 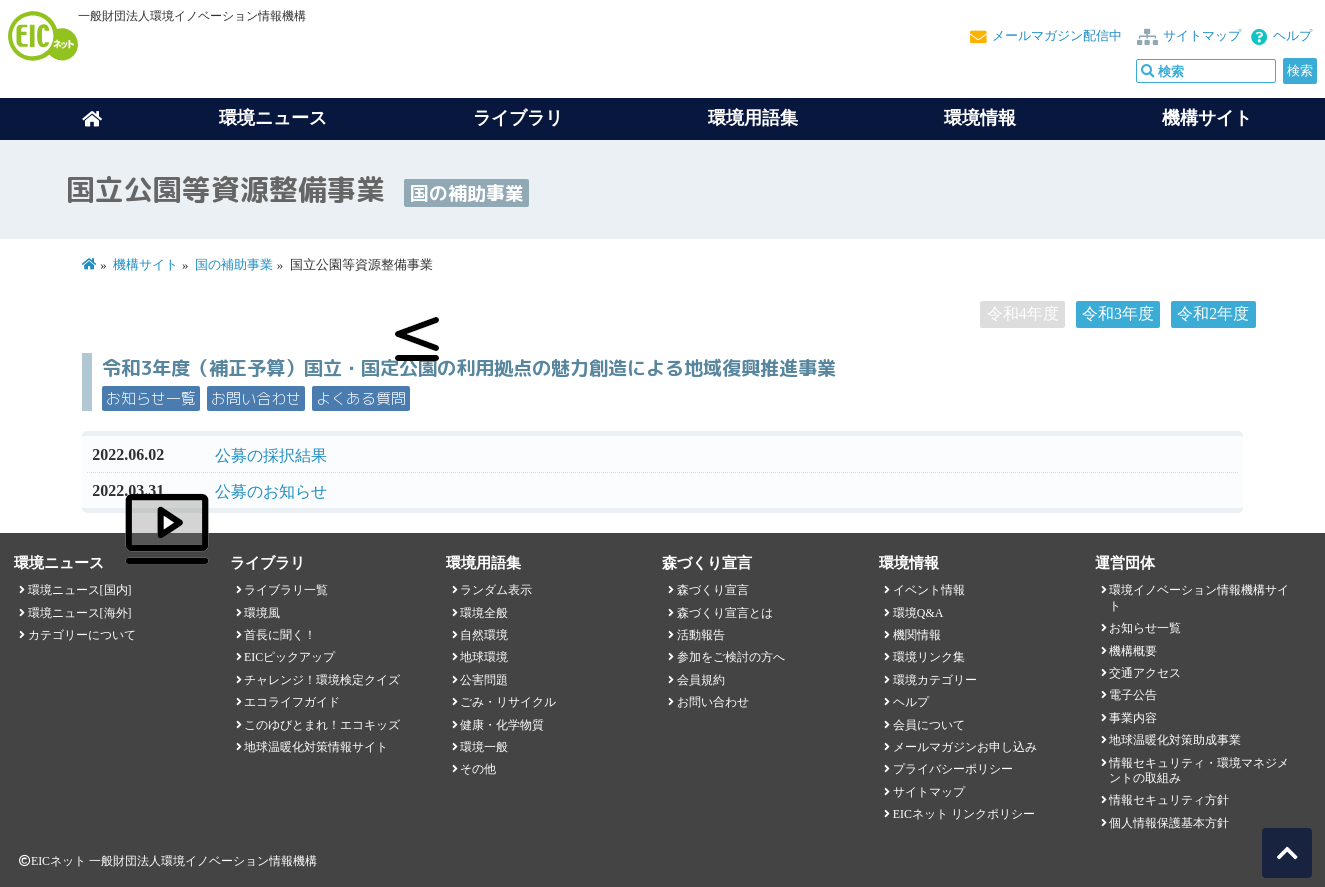 I want to click on play or watch a video, so click(x=167, y=529).